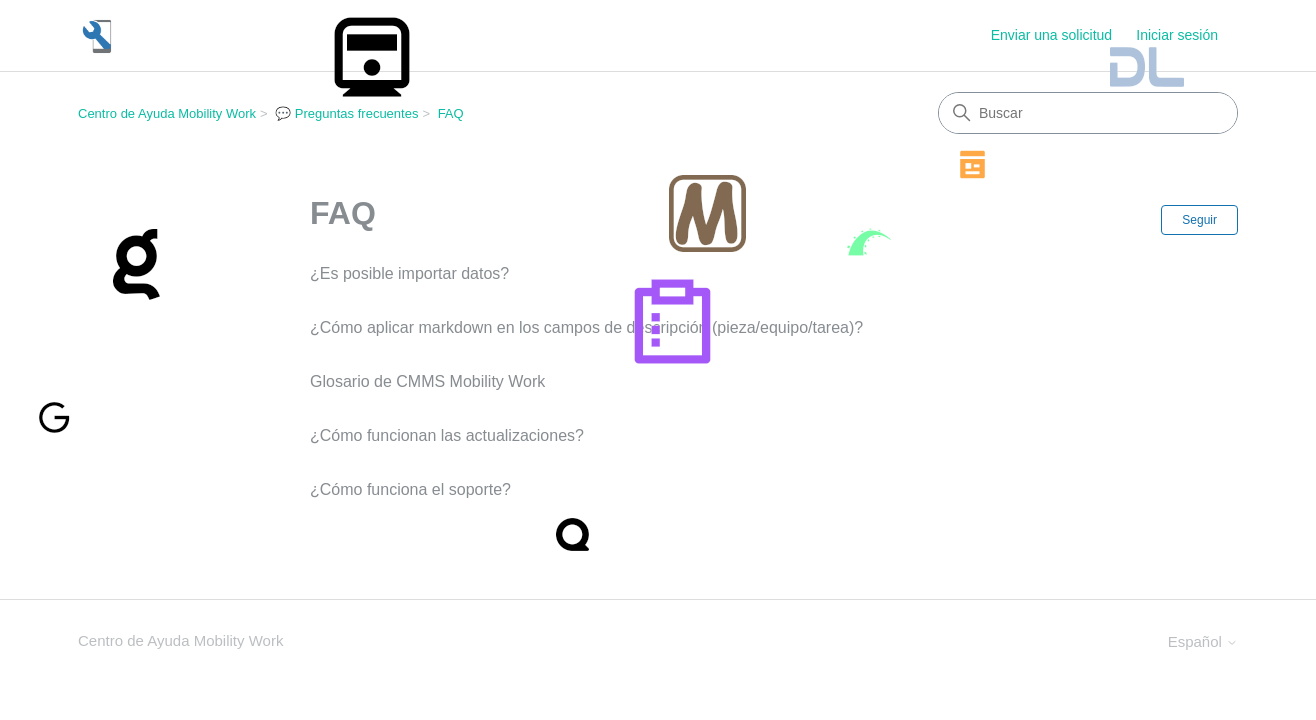 The width and height of the screenshot is (1316, 720). What do you see at coordinates (372, 55) in the screenshot?
I see `view train schedules or transit options` at bounding box center [372, 55].